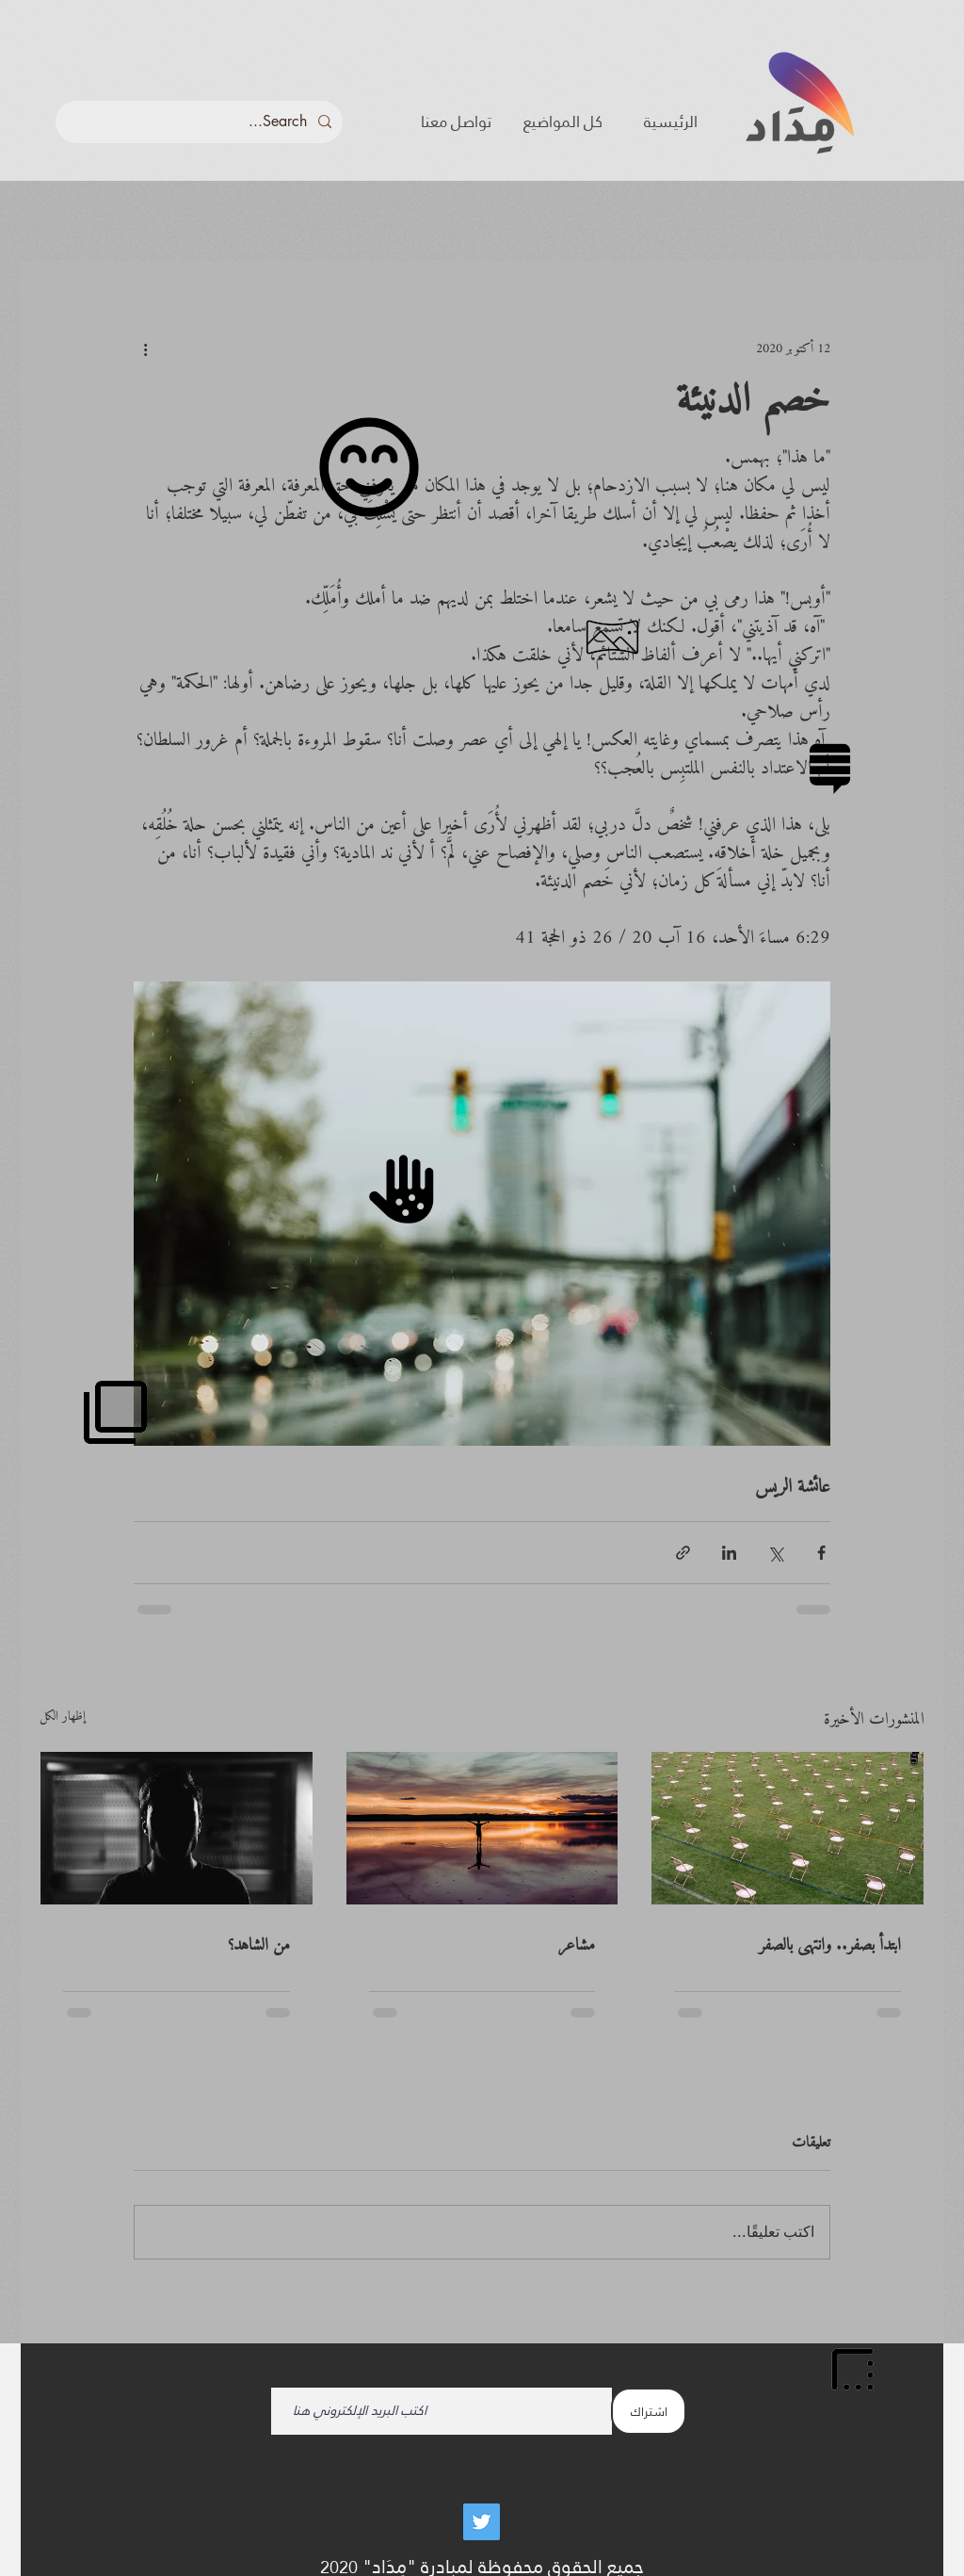  What do you see at coordinates (403, 1189) in the screenshot?
I see `indicates allergy information or warnings` at bounding box center [403, 1189].